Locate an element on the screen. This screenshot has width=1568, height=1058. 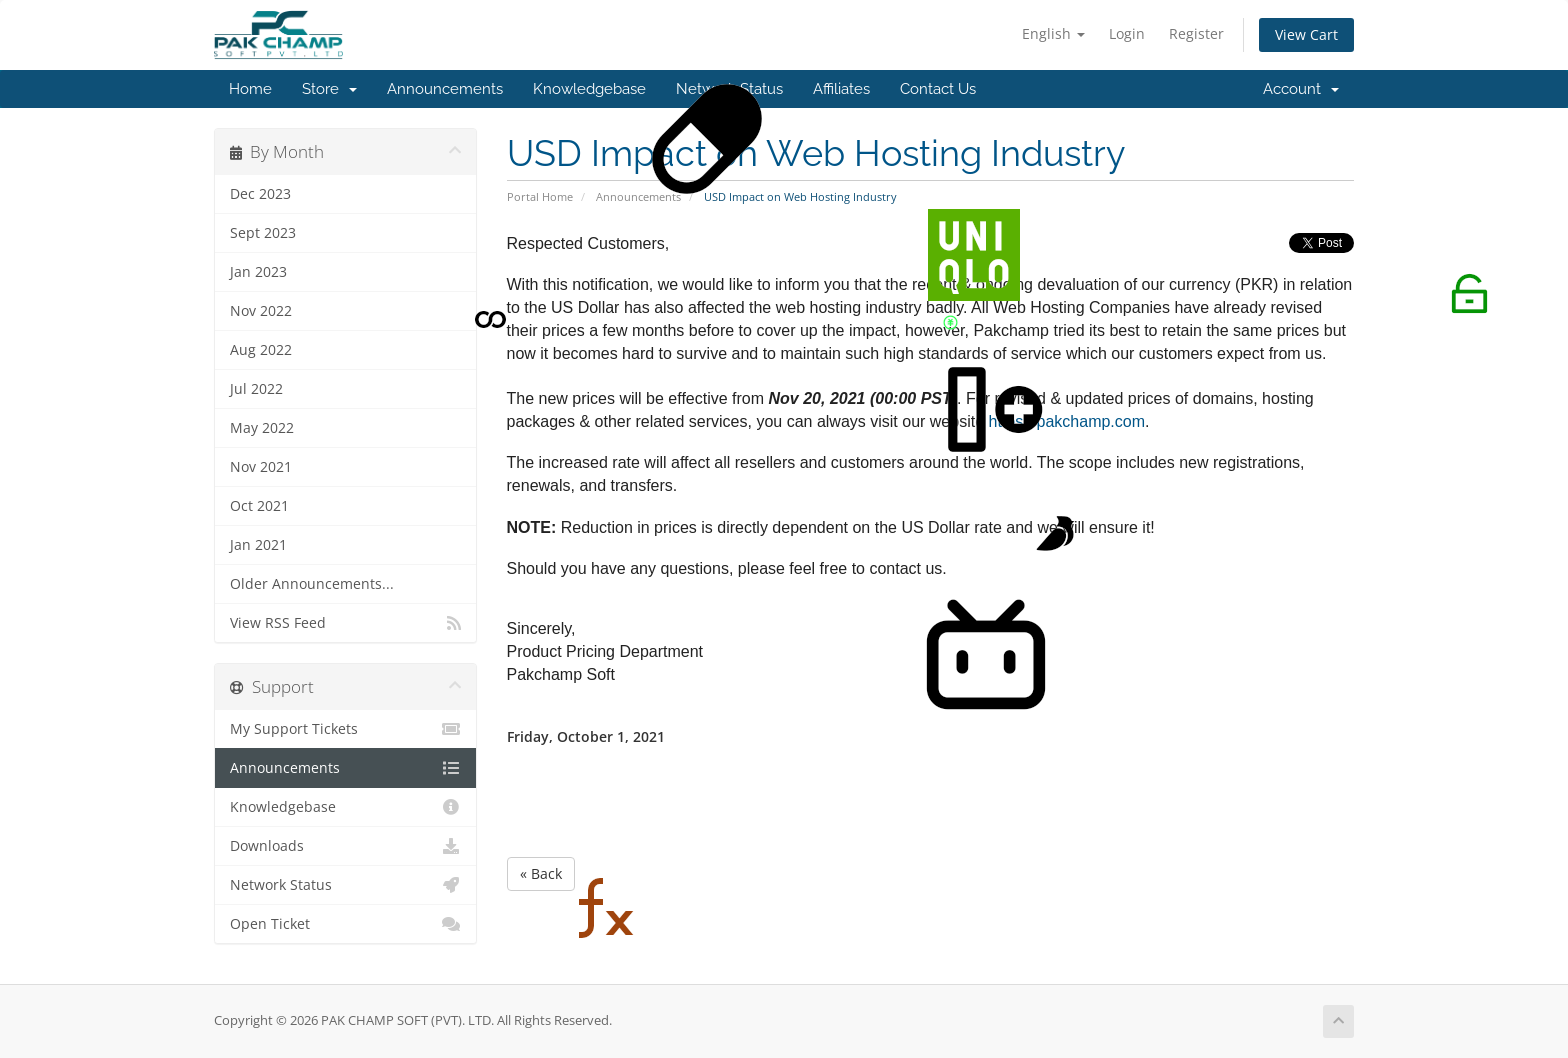
access medication or pharmacy features is located at coordinates (707, 139).